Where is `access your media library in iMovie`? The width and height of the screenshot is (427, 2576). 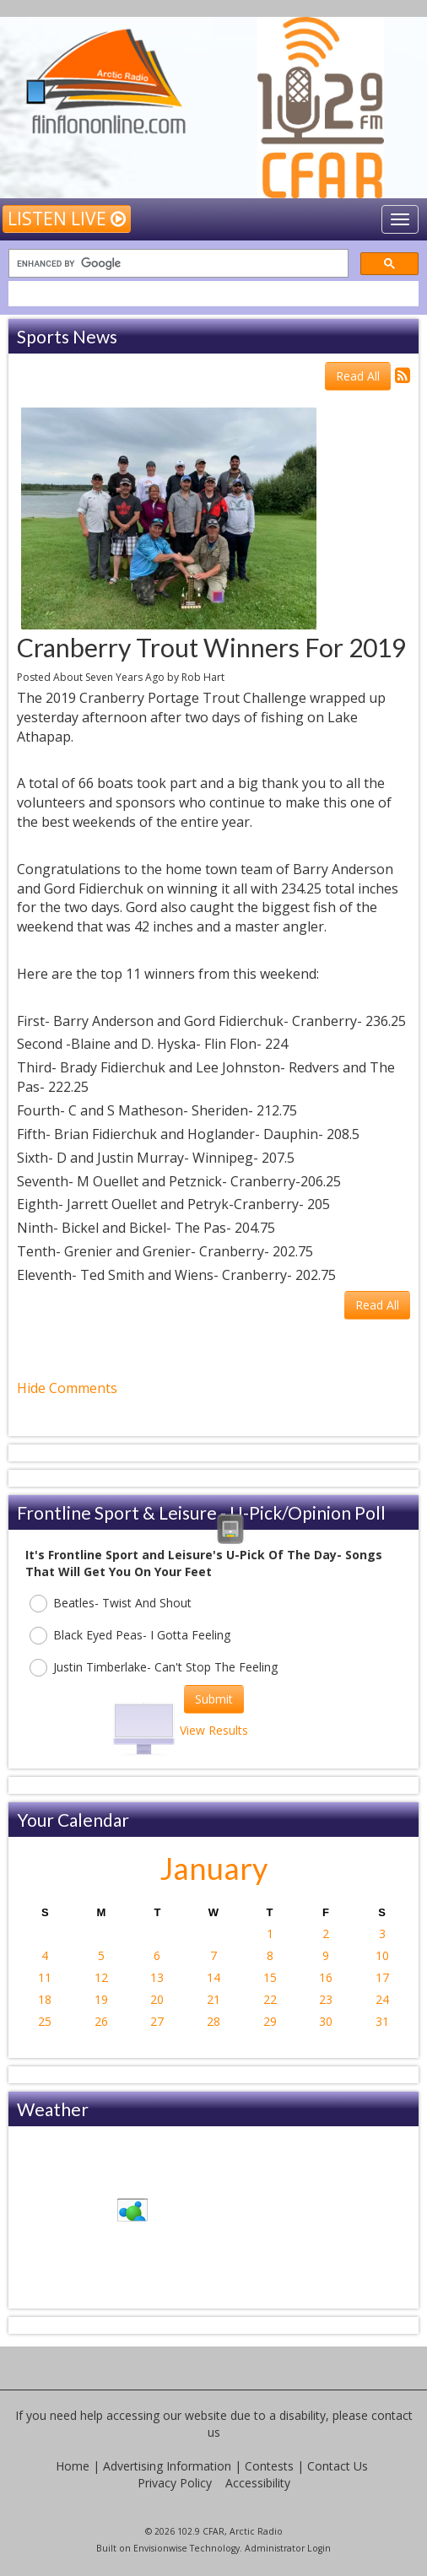 access your media library in iMovie is located at coordinates (218, 597).